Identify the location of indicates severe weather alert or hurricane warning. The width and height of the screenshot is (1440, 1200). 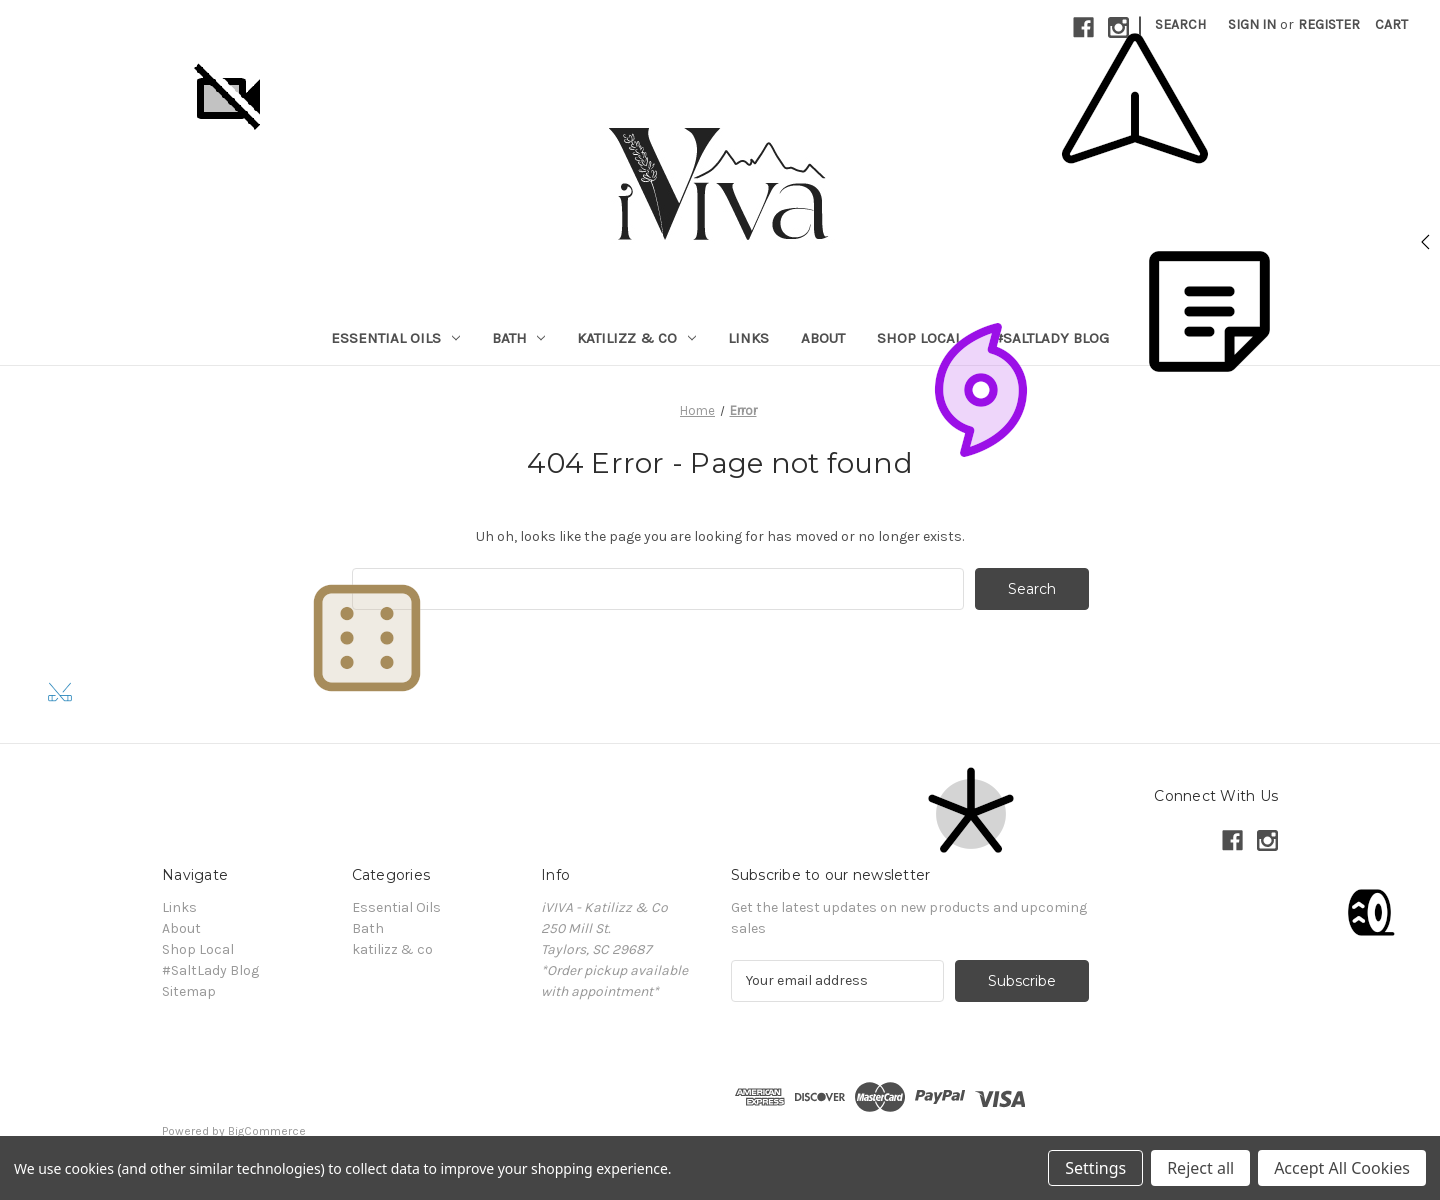
(981, 390).